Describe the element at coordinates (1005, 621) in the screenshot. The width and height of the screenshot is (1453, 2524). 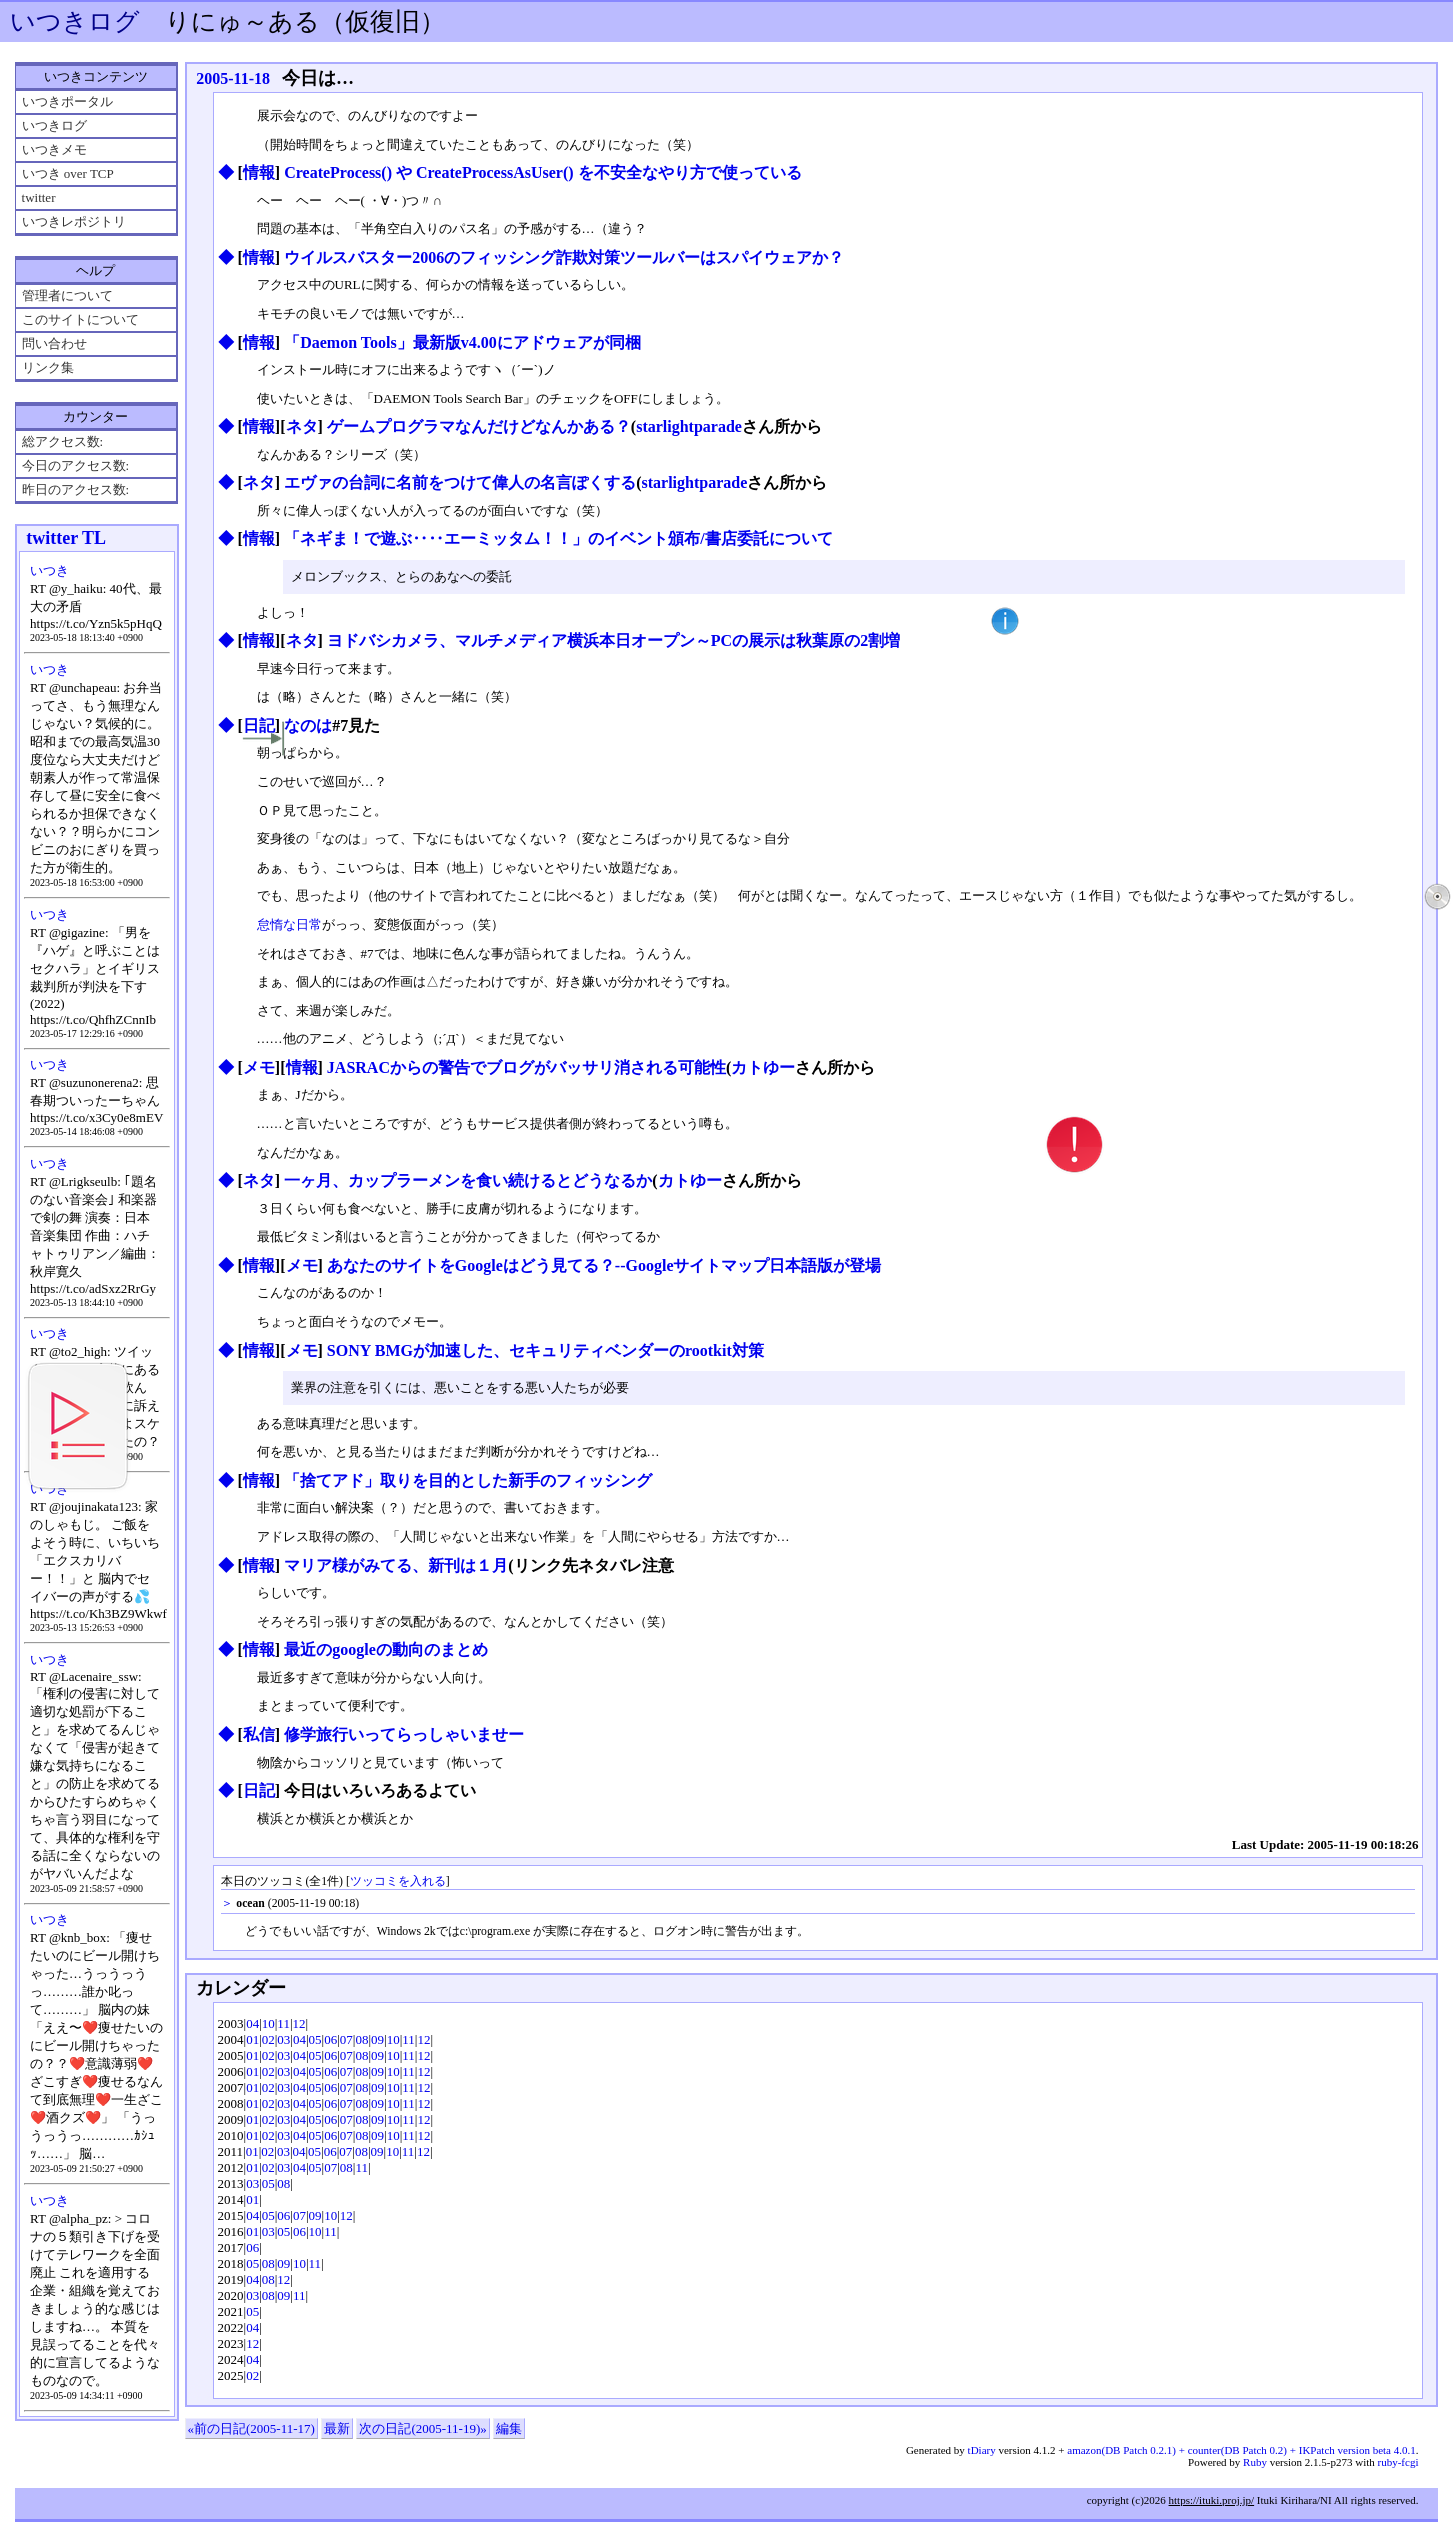
I see `indicates informational message or tip` at that location.